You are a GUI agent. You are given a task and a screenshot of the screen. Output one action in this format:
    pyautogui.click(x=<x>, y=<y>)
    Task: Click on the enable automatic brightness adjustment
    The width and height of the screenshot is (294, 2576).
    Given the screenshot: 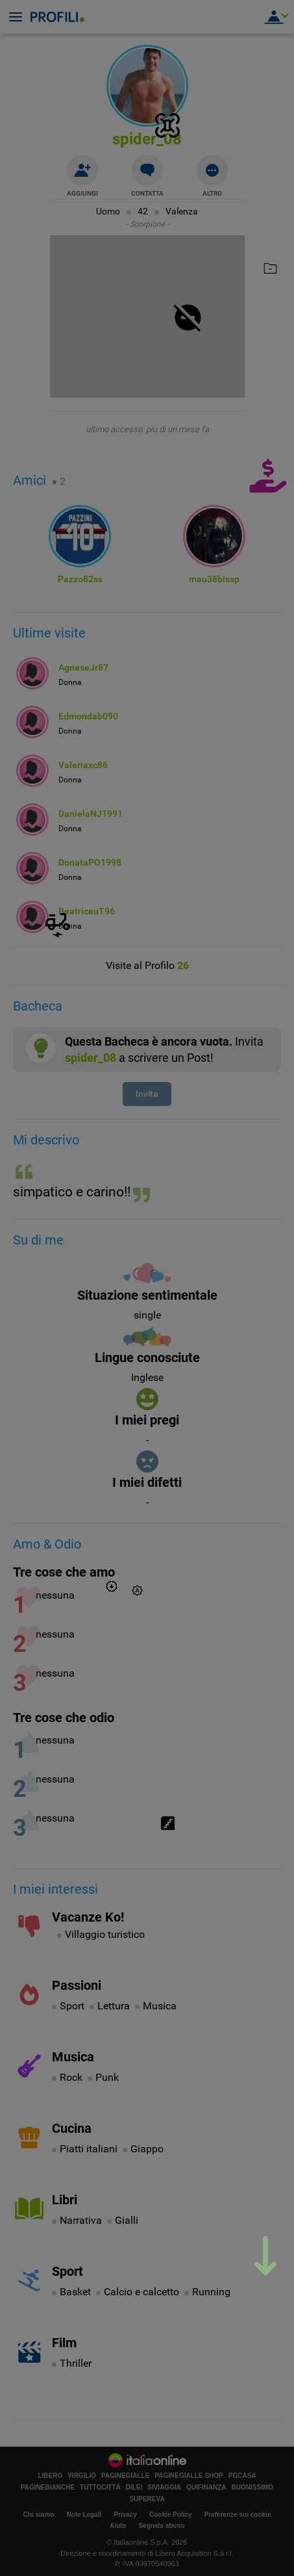 What is the action you would take?
    pyautogui.click(x=137, y=1590)
    